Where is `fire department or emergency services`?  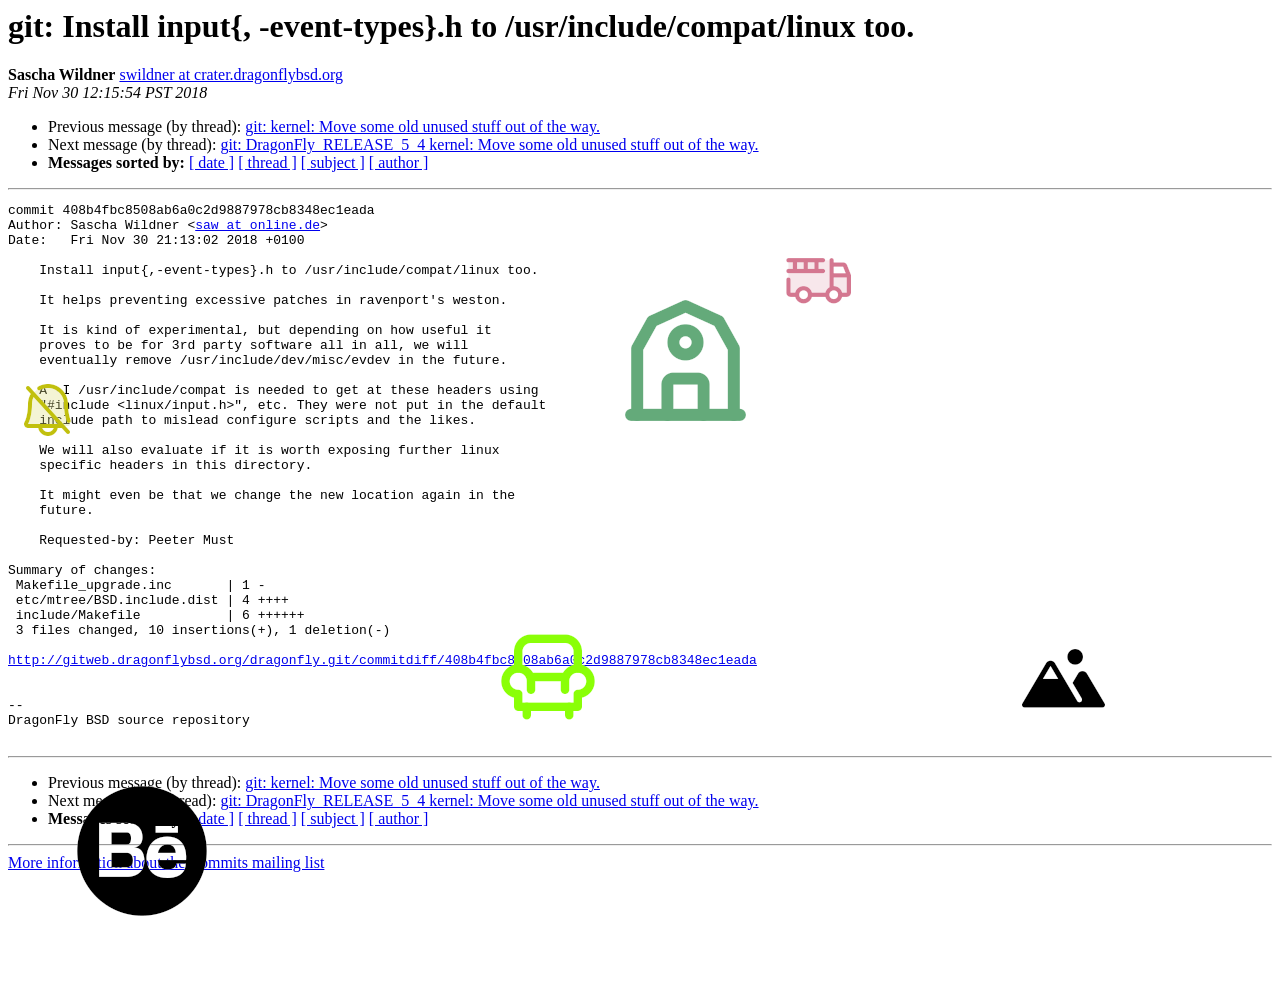 fire department or emergency services is located at coordinates (816, 277).